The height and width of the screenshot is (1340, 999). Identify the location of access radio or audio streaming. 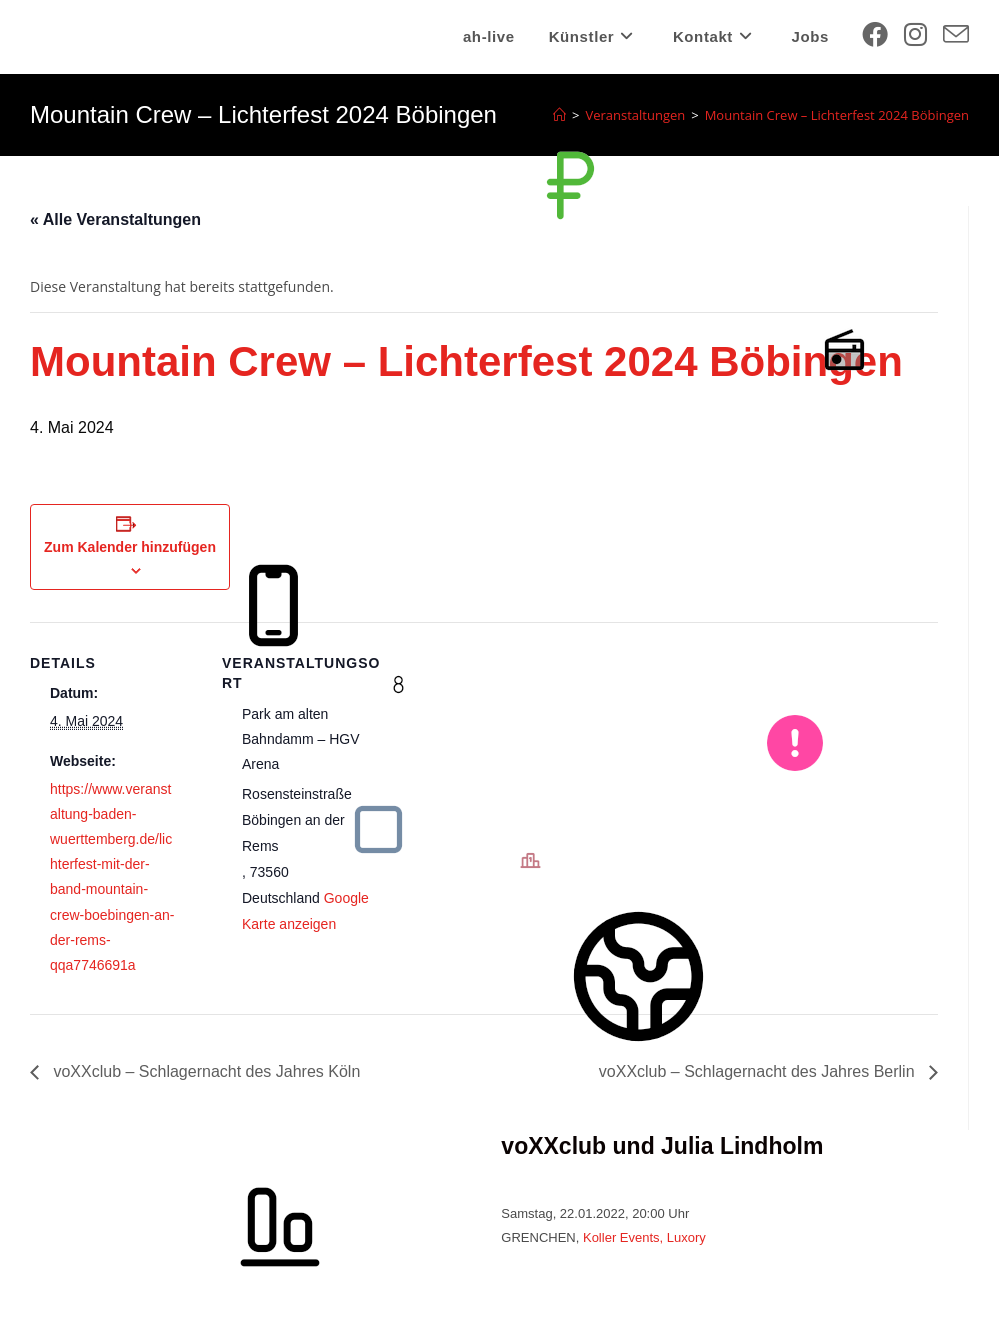
(844, 350).